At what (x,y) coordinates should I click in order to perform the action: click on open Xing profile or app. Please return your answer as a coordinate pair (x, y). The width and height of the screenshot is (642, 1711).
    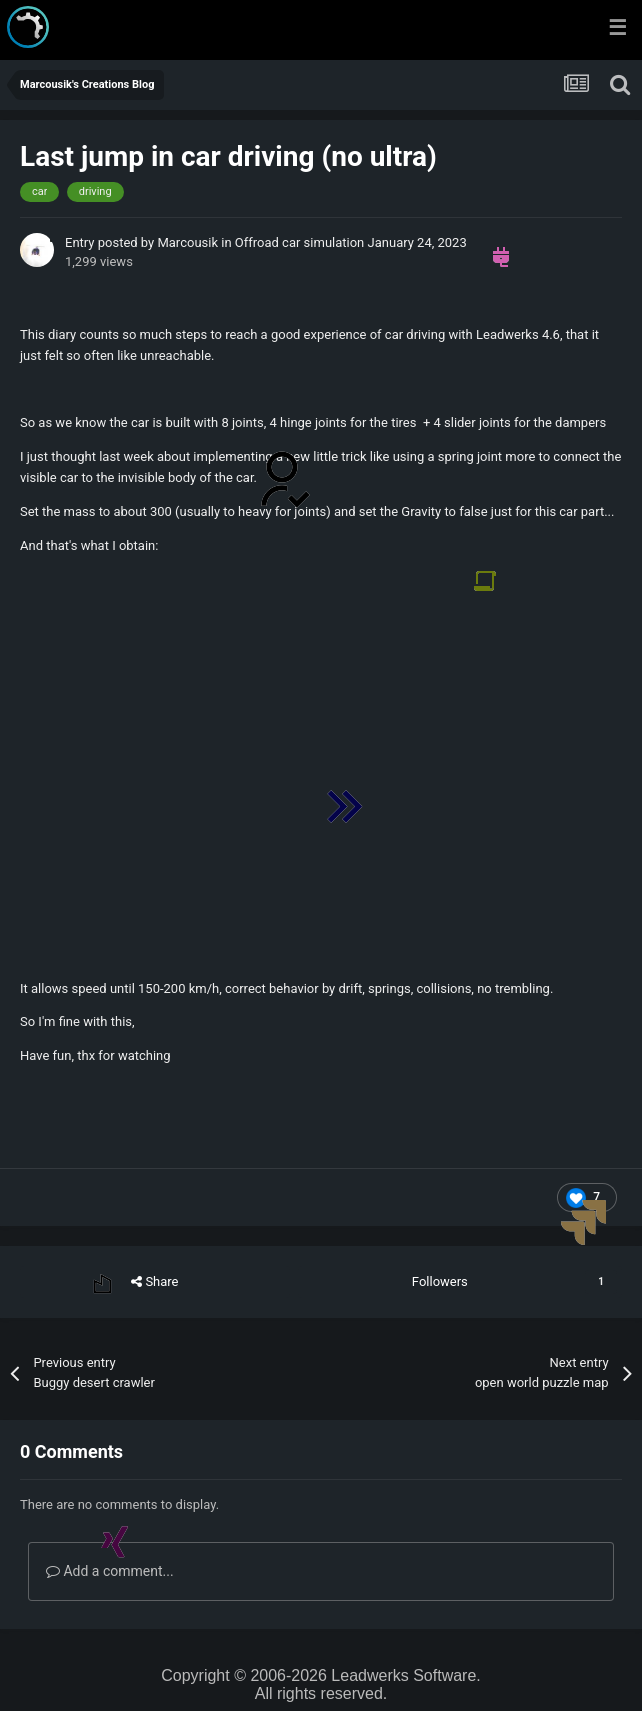
    Looking at the image, I should click on (113, 1540).